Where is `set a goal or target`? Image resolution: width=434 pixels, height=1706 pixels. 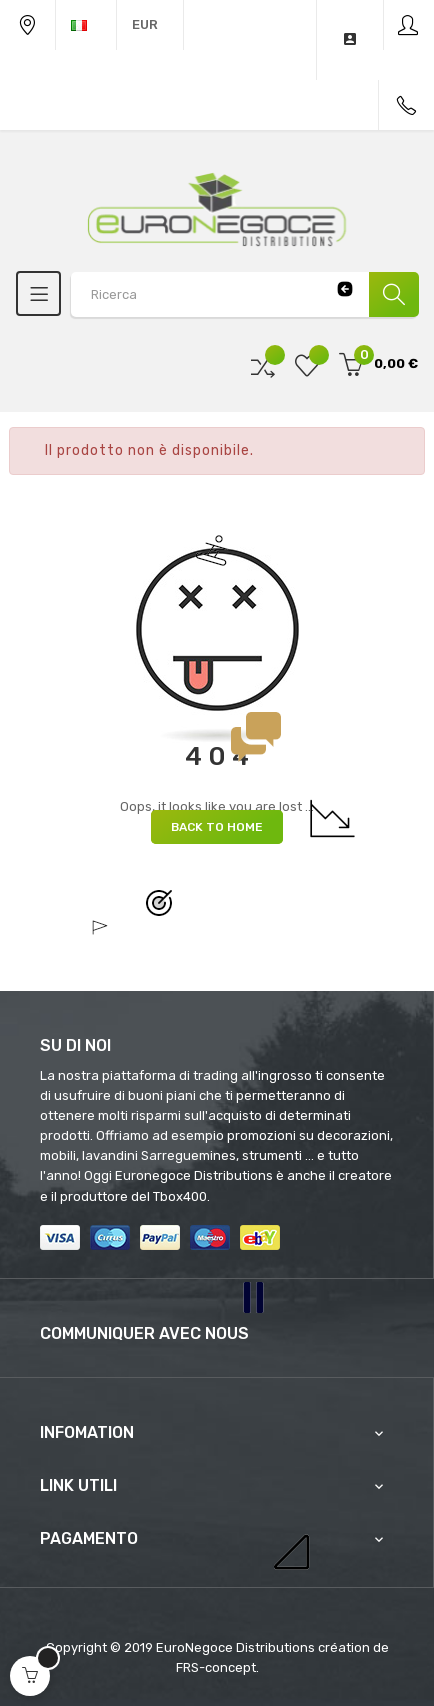
set a goal or target is located at coordinates (159, 903).